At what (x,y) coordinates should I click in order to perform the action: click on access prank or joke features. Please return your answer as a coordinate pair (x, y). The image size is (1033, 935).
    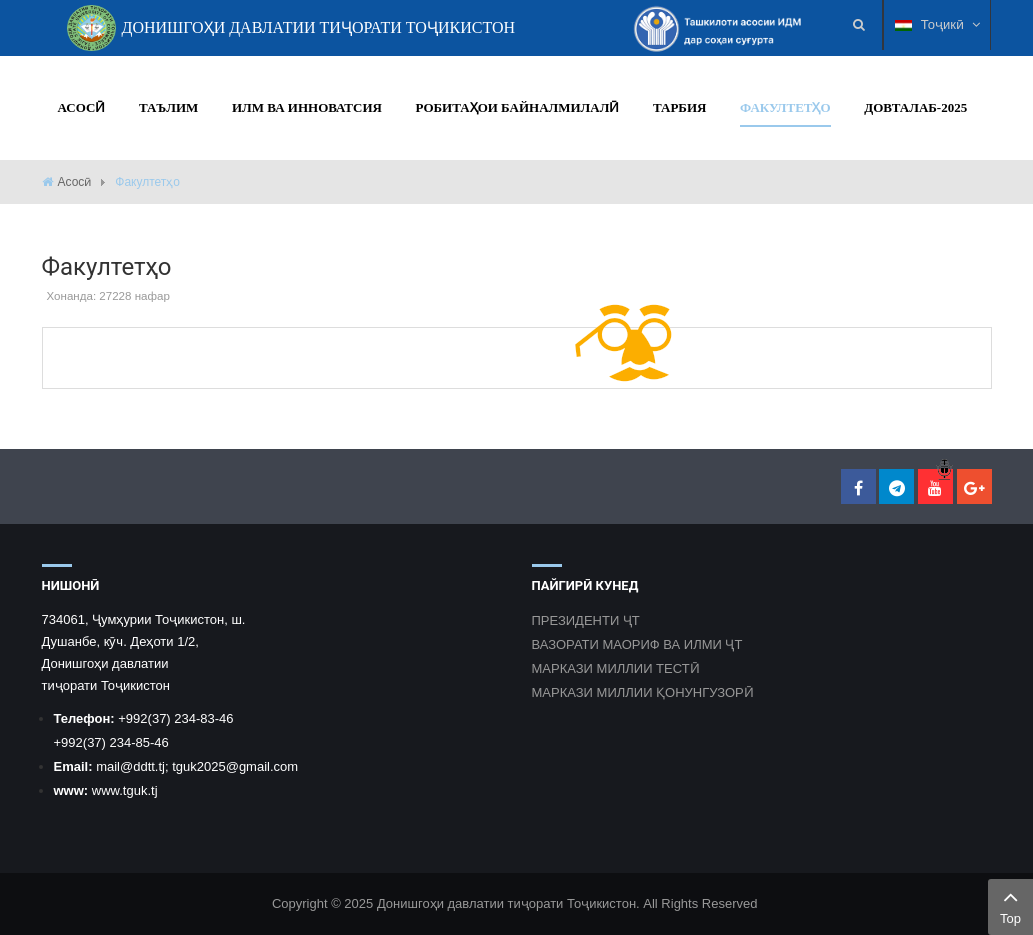
    Looking at the image, I should click on (623, 341).